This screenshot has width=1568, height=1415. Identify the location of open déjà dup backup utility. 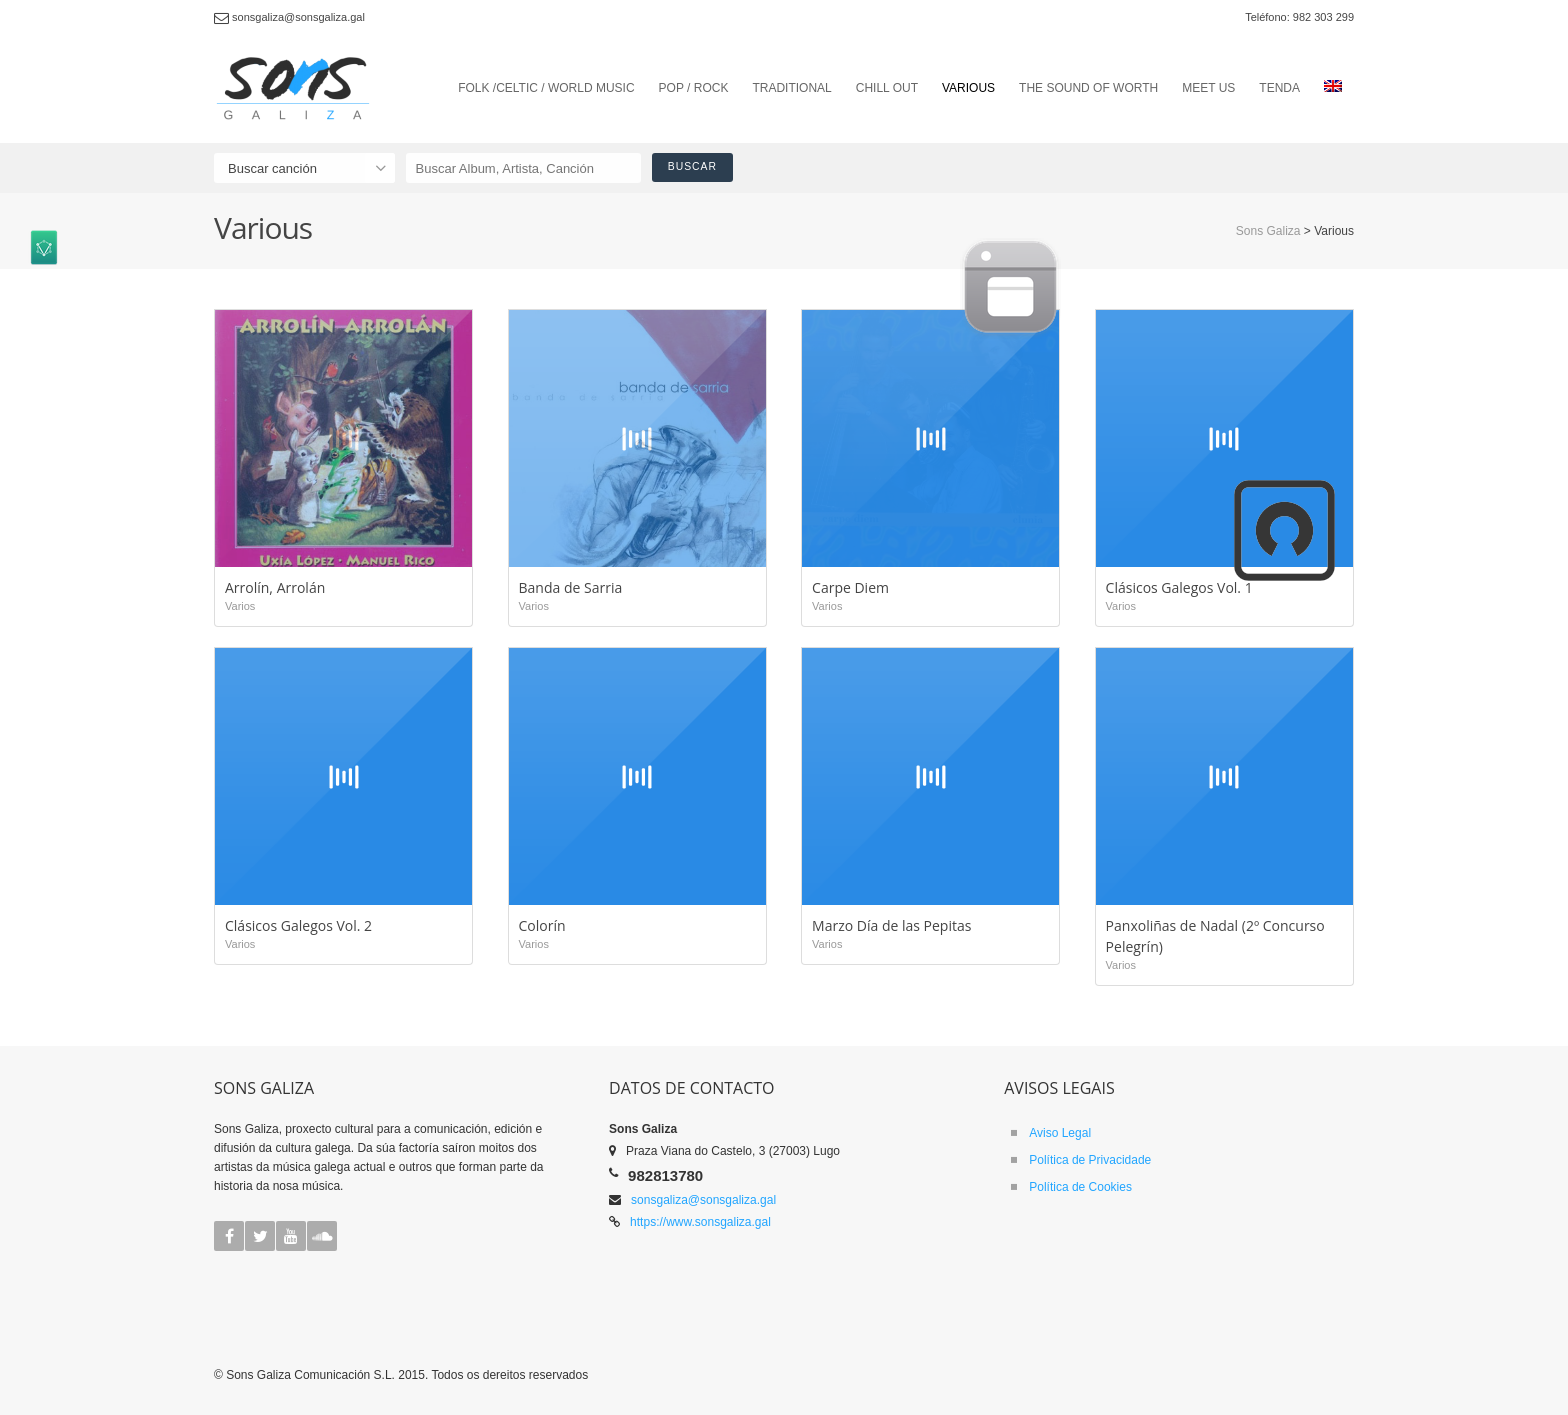
(1284, 530).